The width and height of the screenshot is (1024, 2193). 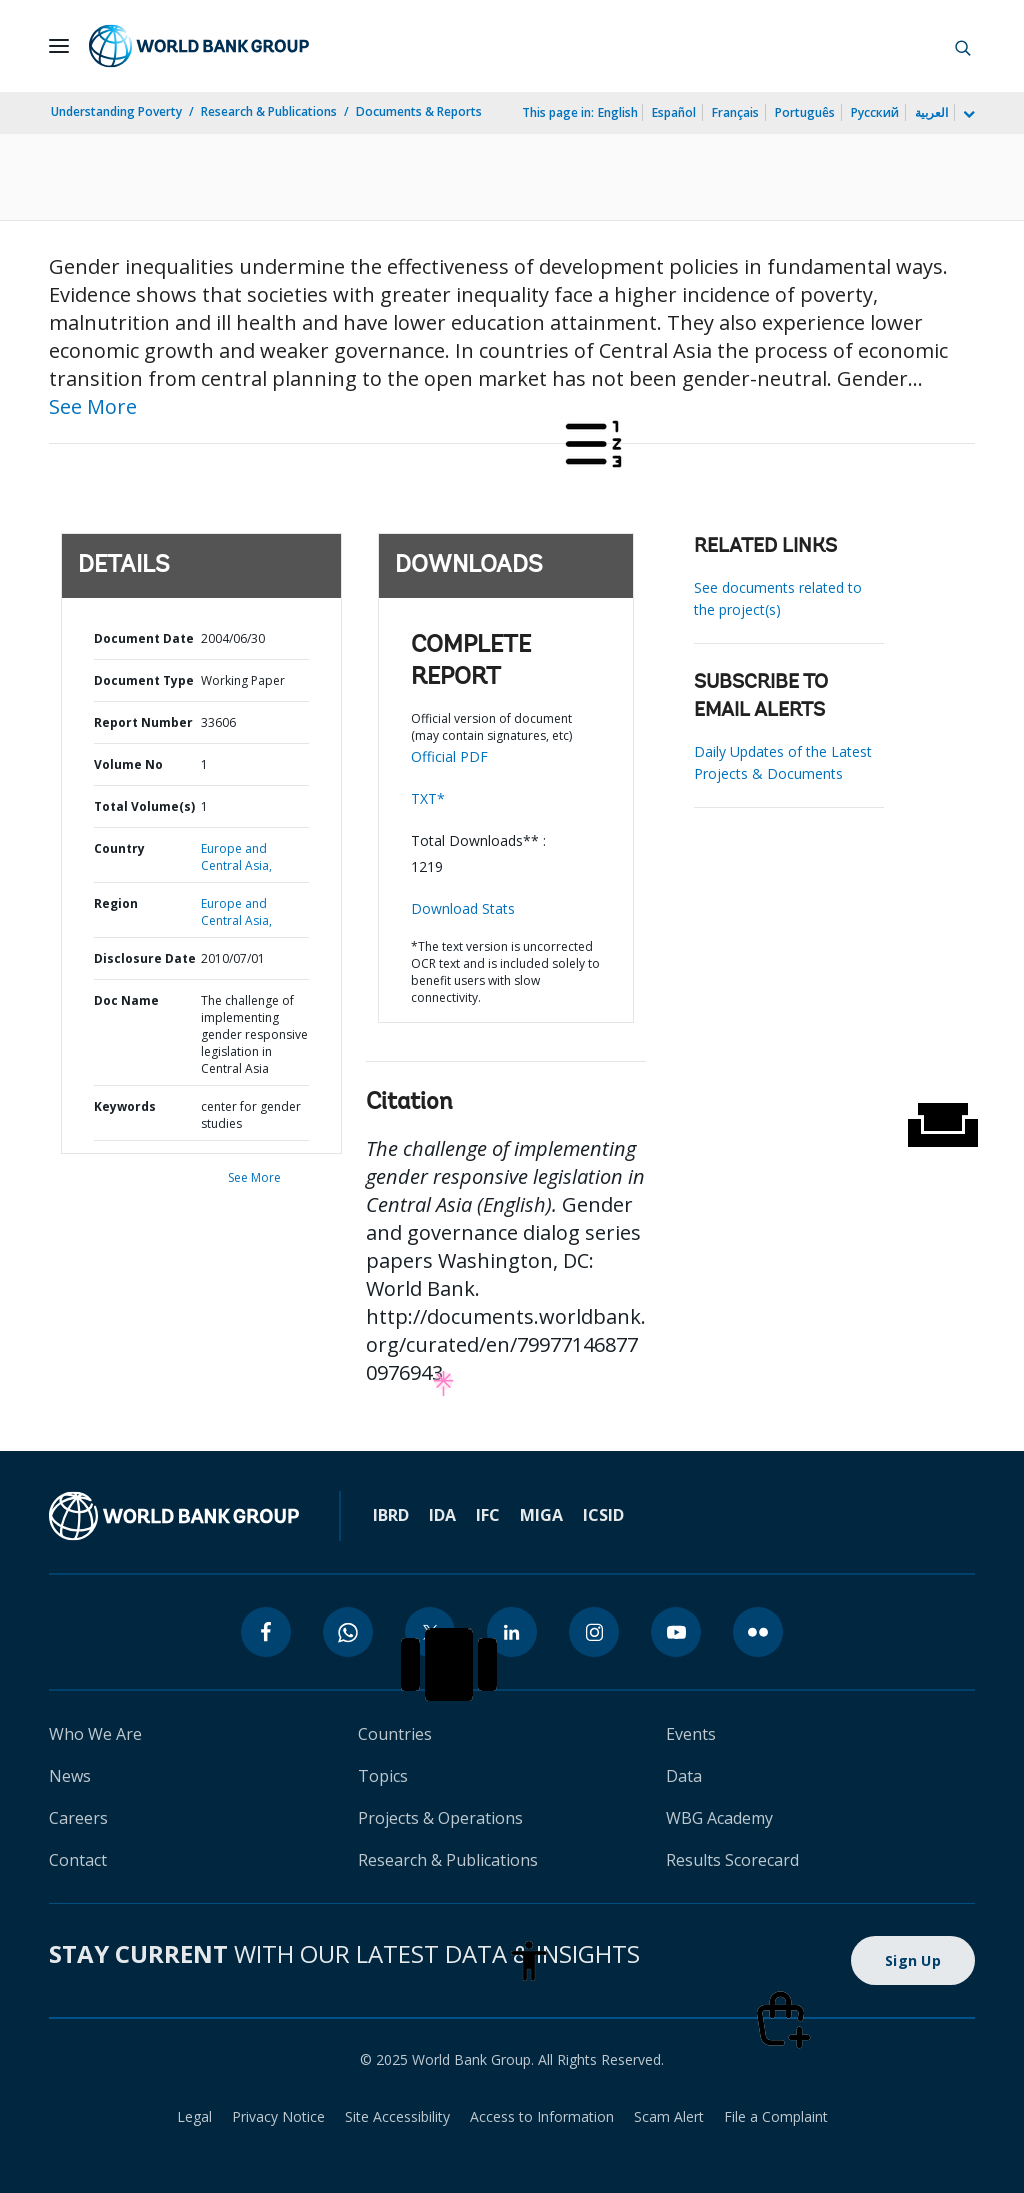 What do you see at coordinates (780, 2018) in the screenshot?
I see `add item to shopping bag` at bounding box center [780, 2018].